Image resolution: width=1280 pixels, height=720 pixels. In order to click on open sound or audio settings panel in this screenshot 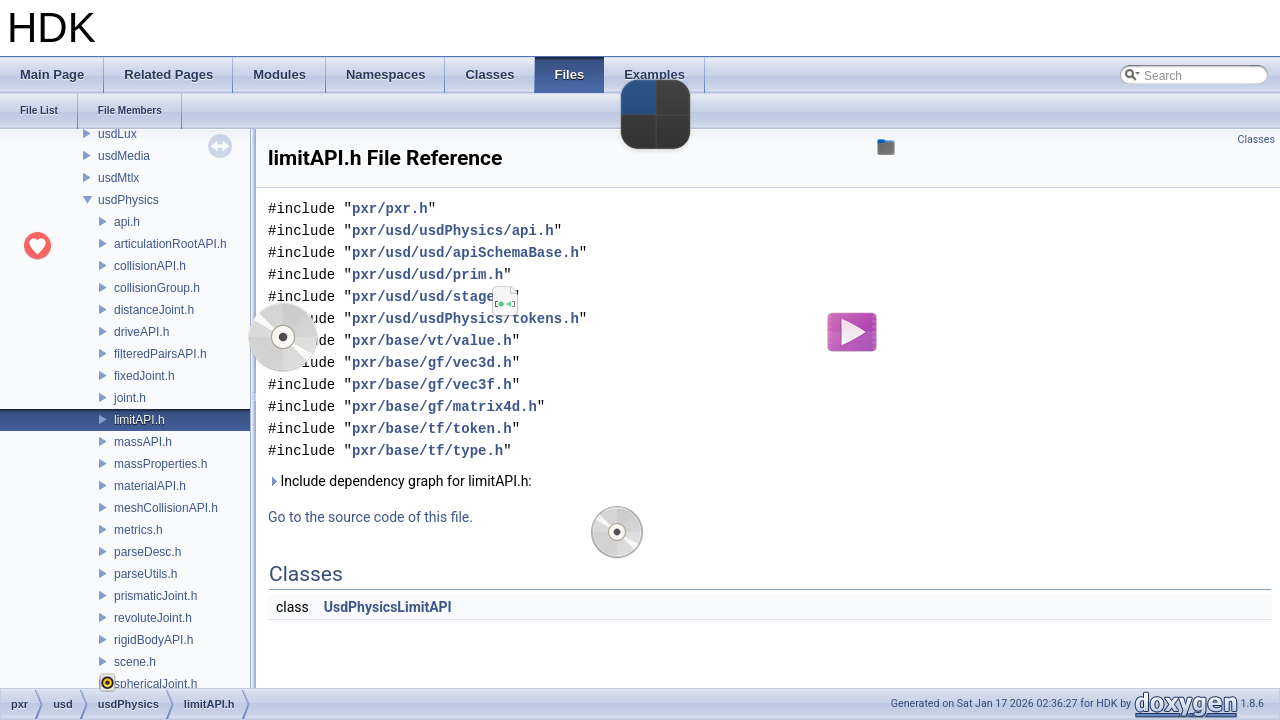, I will do `click(107, 682)`.